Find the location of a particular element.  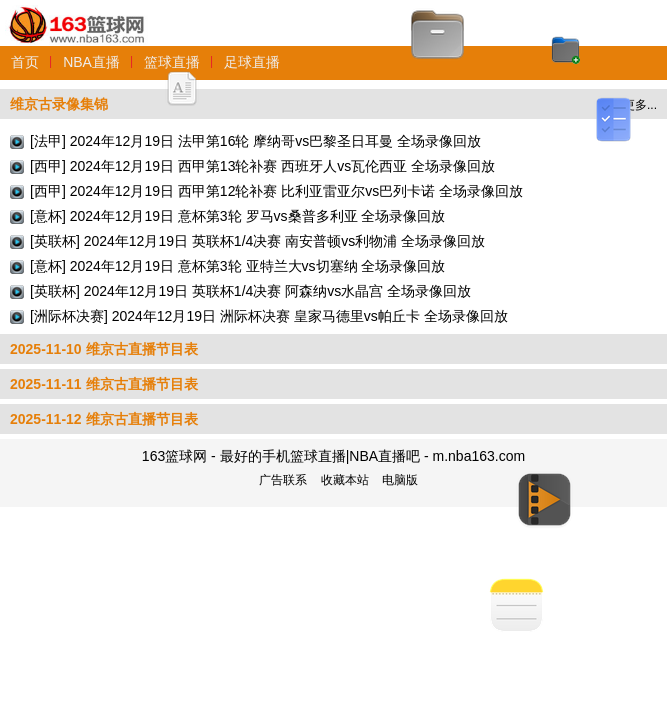

open blackmagic raw player app is located at coordinates (544, 499).